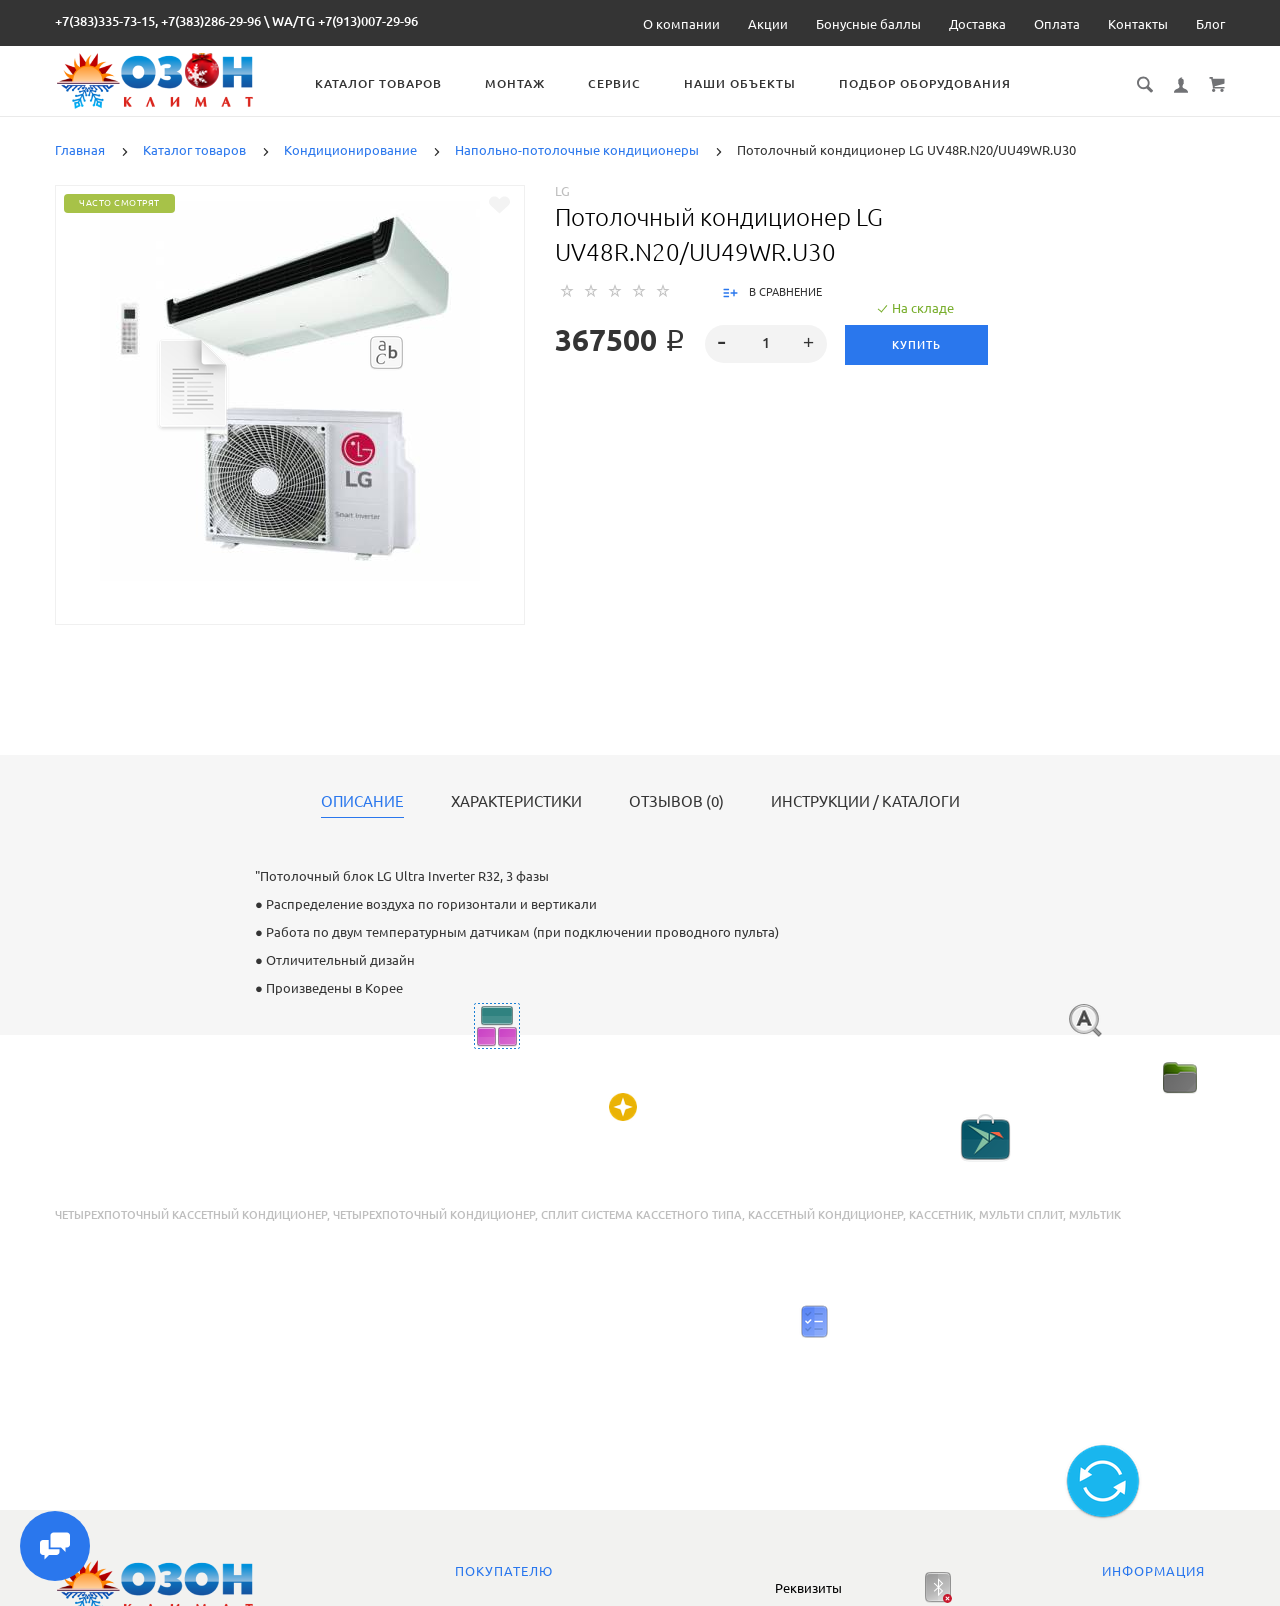 This screenshot has height=1606, width=1280. What do you see at coordinates (814, 1321) in the screenshot?
I see `open your bookmarks app` at bounding box center [814, 1321].